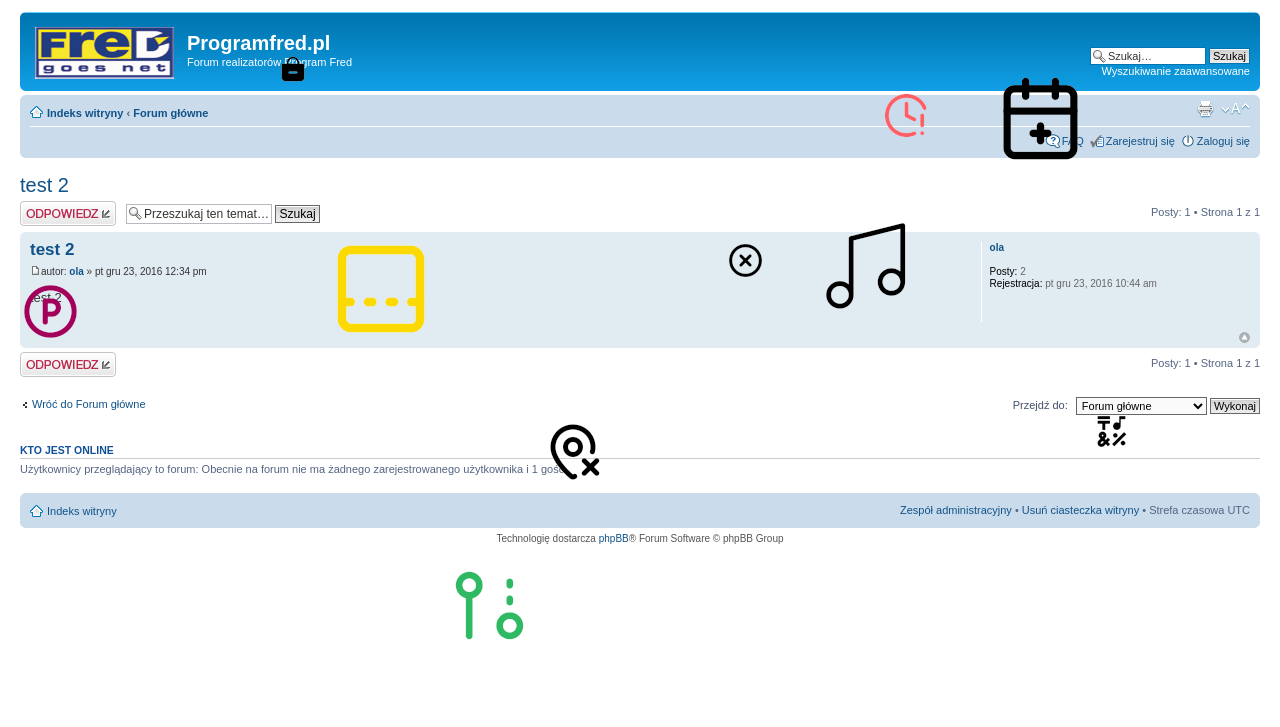  What do you see at coordinates (489, 605) in the screenshot?
I see `indicates a draft pull request awaiting completion` at bounding box center [489, 605].